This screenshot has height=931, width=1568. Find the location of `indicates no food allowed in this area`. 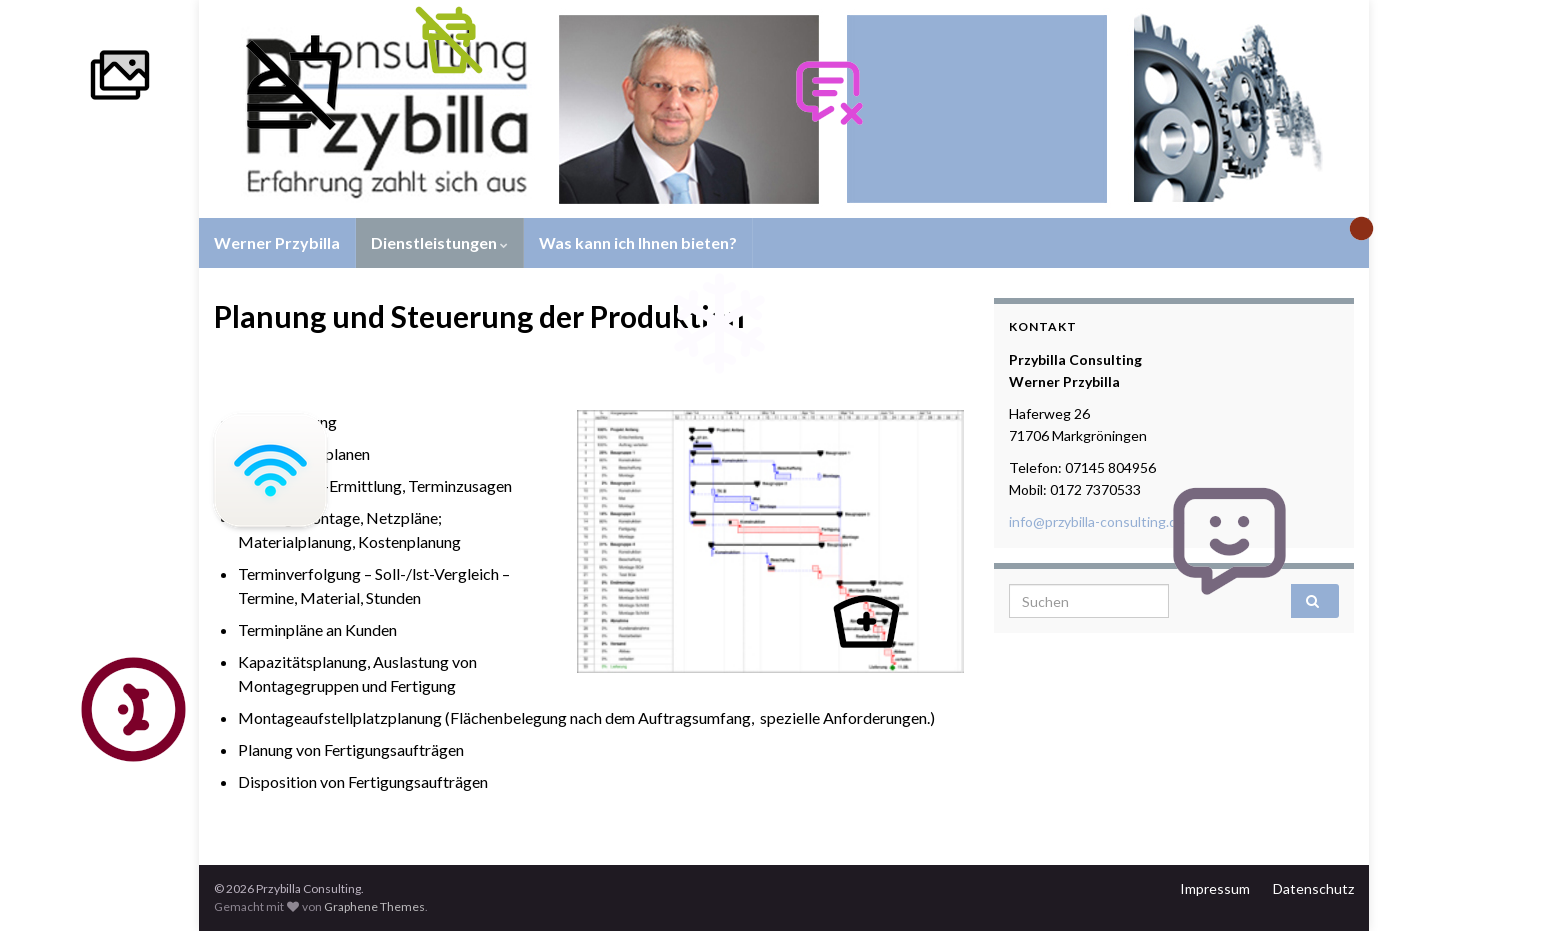

indicates no food allowed in this area is located at coordinates (294, 82).